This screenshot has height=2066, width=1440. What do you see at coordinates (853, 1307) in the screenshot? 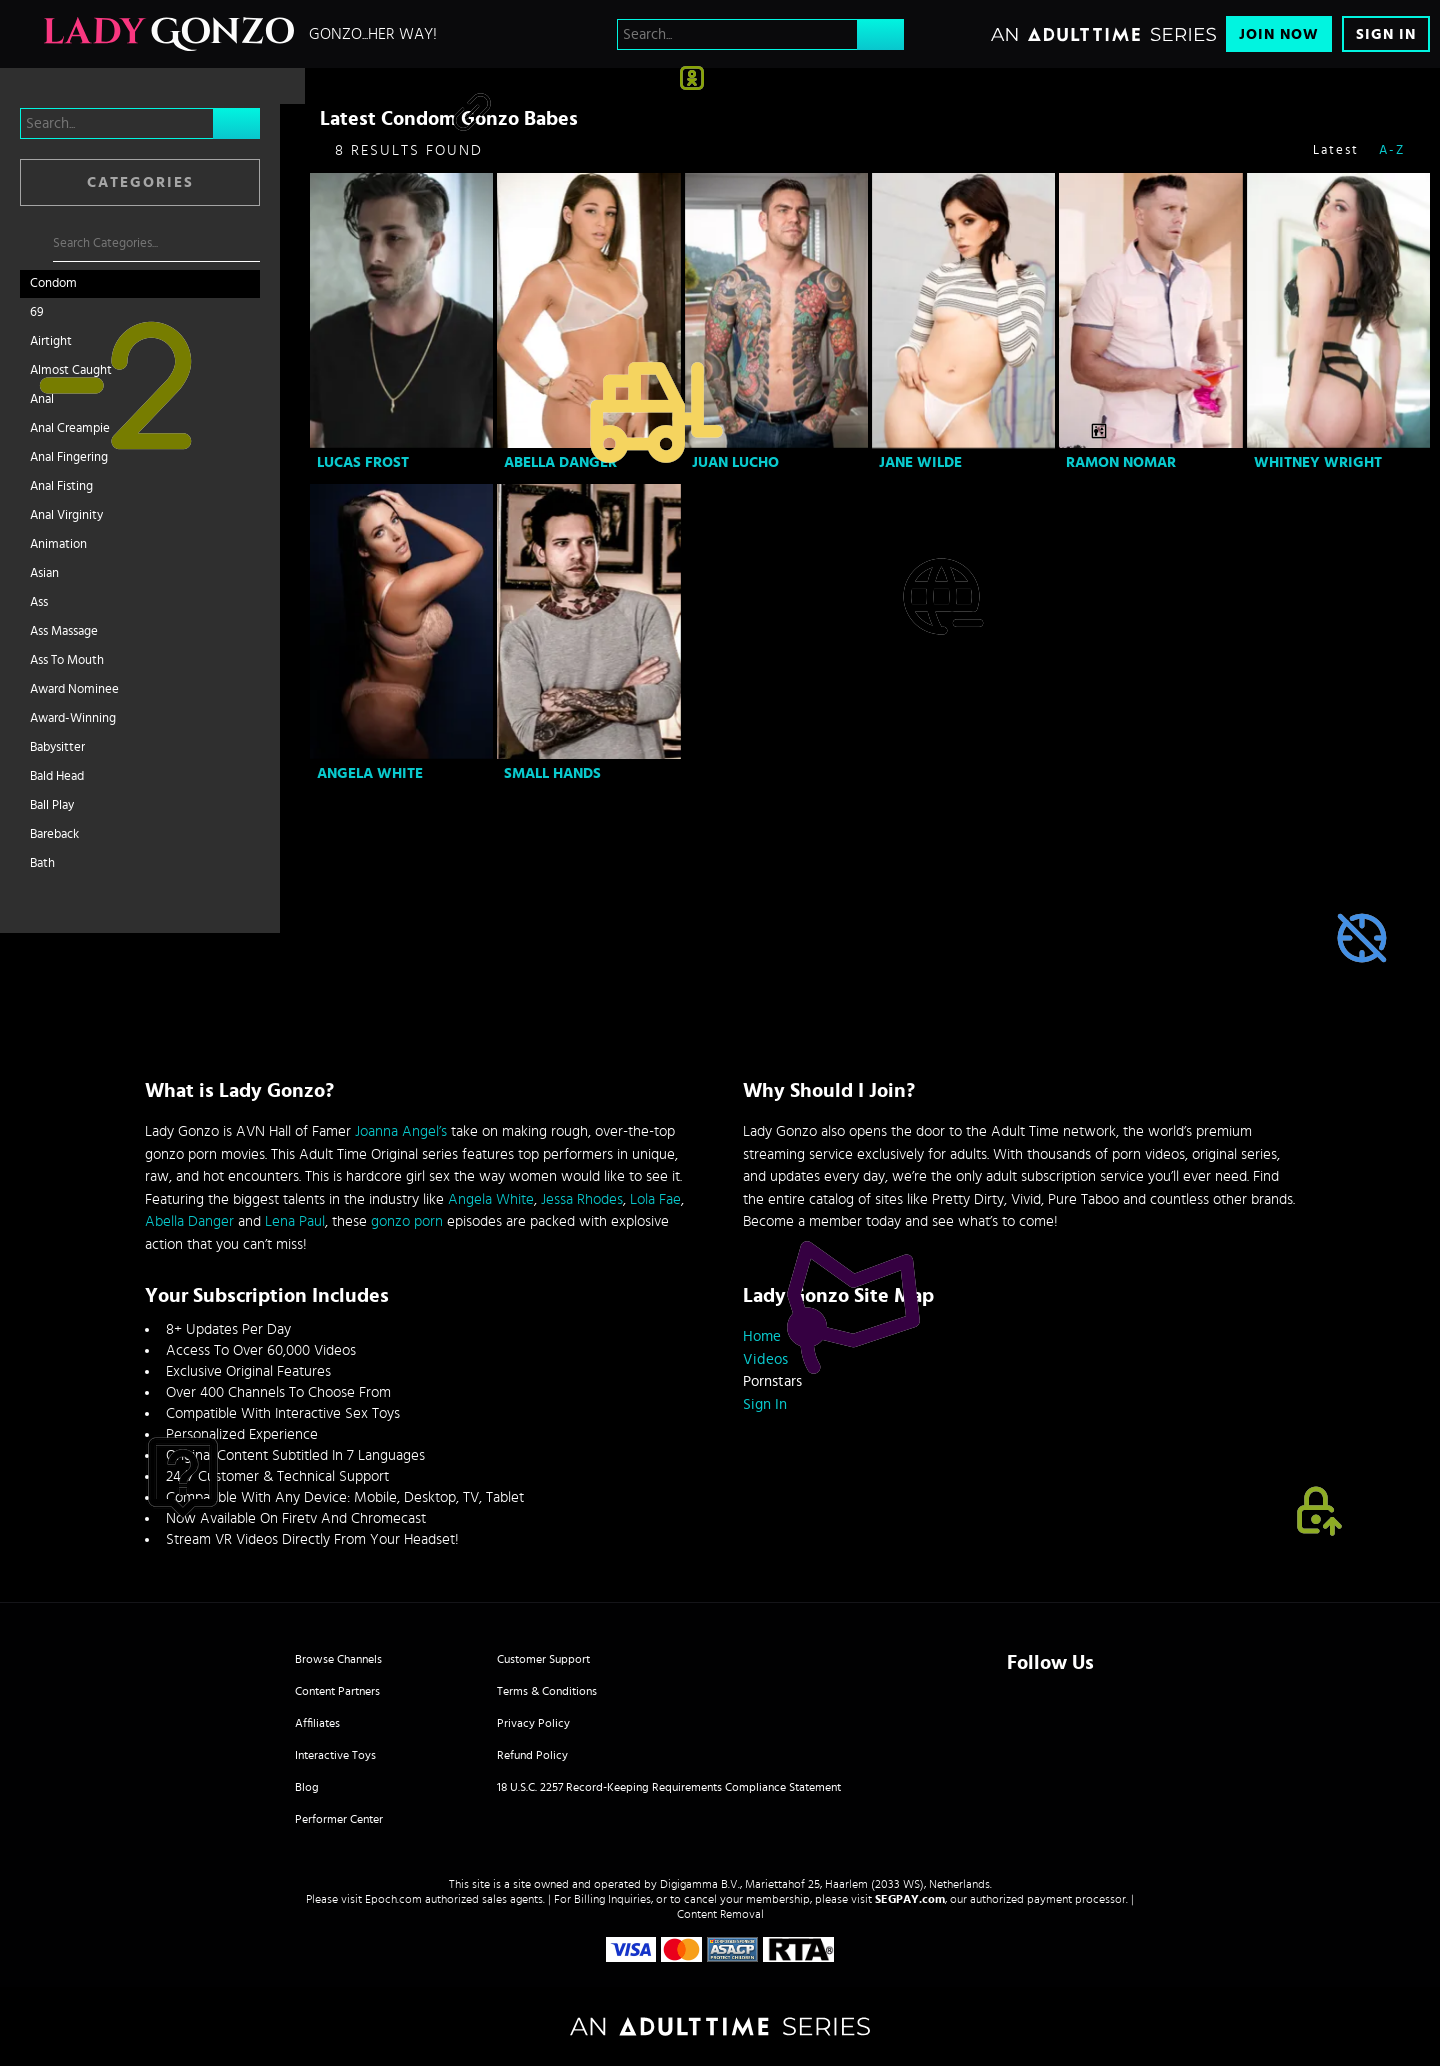
I see `make a freehand polygon selection` at bounding box center [853, 1307].